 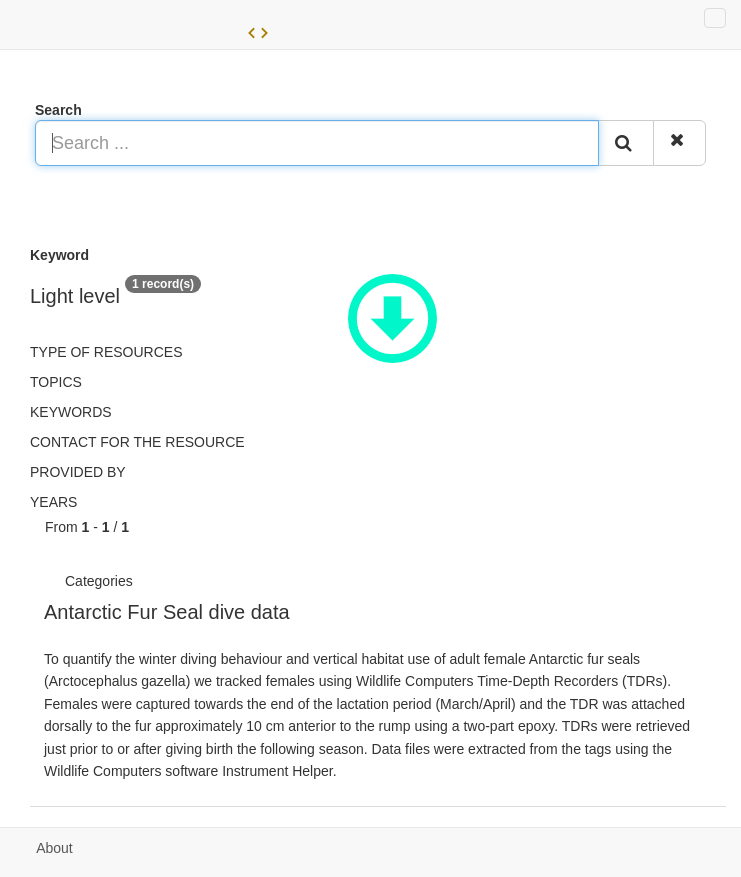 I want to click on download a file or content, so click(x=392, y=318).